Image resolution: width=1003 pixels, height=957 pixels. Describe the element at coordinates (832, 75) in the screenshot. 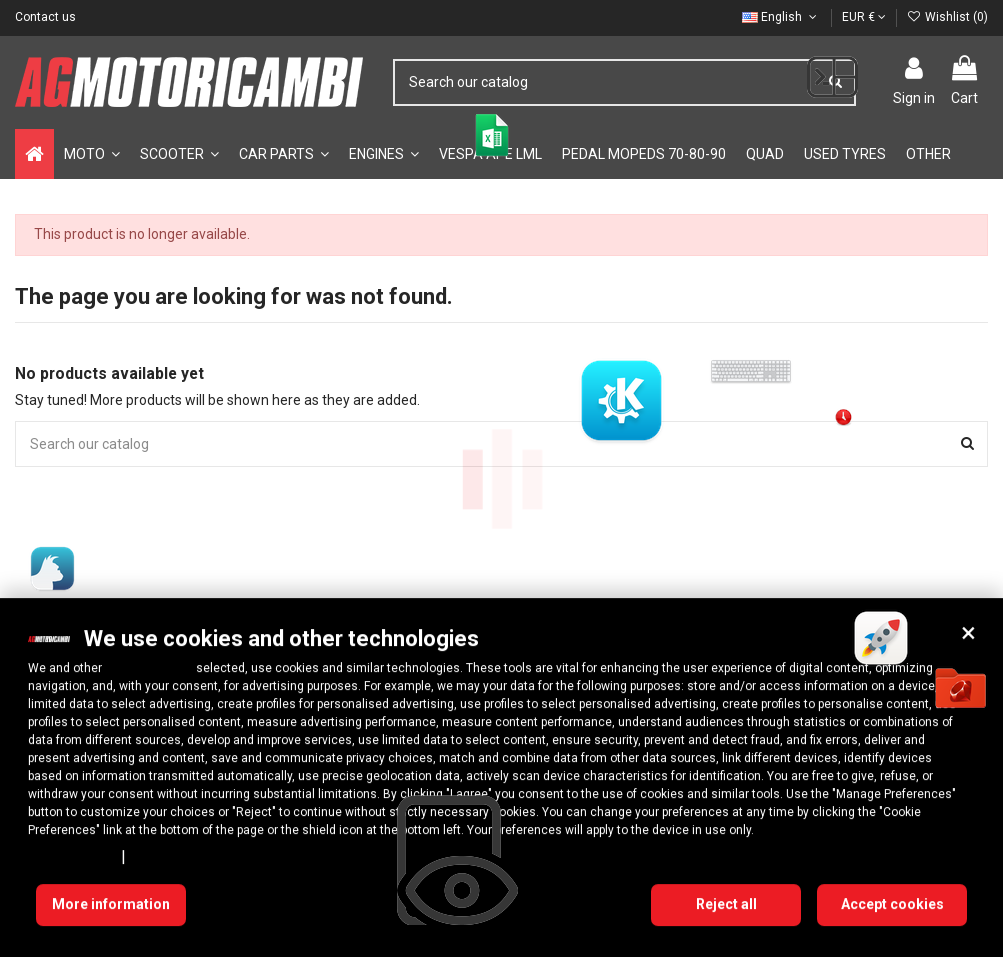

I see `open tilix terminal emulator` at that location.